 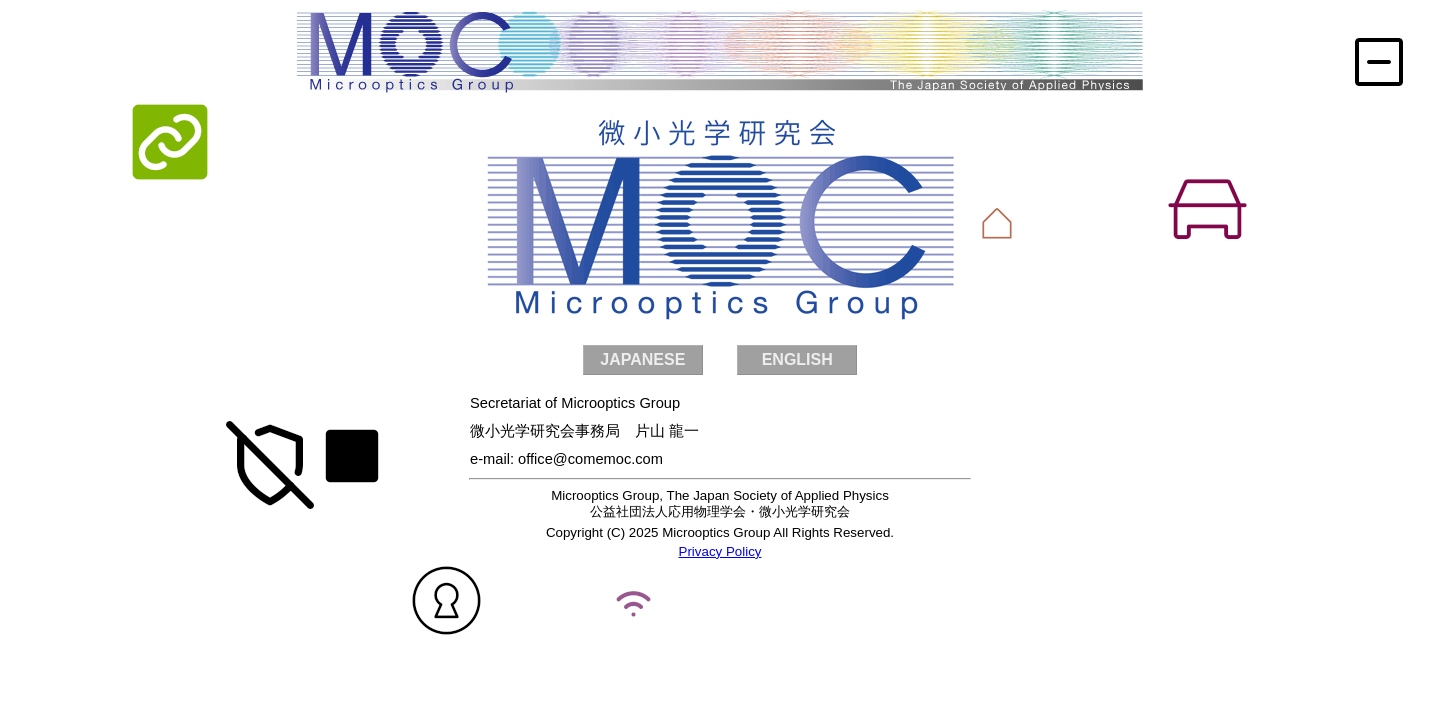 I want to click on indicates strong wifi signal strength, so click(x=633, y=597).